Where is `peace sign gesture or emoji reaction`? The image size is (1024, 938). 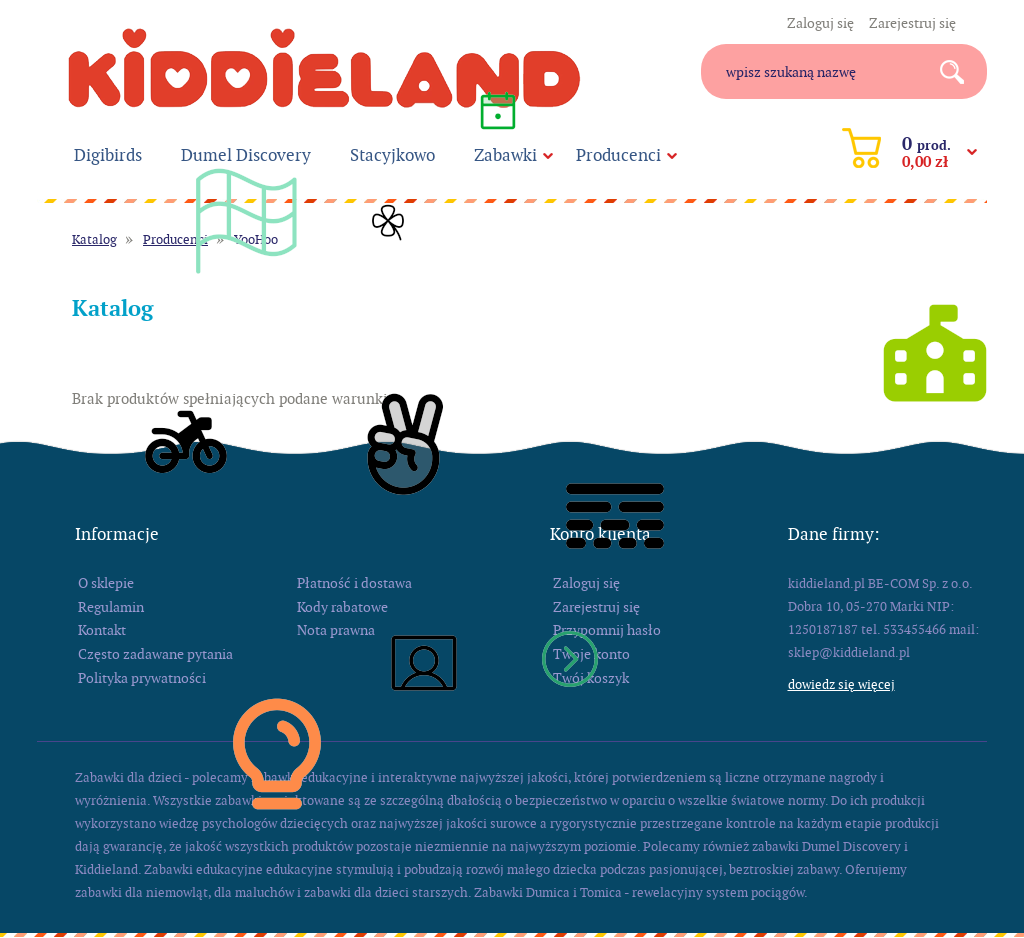 peace sign gesture or emoji reaction is located at coordinates (403, 444).